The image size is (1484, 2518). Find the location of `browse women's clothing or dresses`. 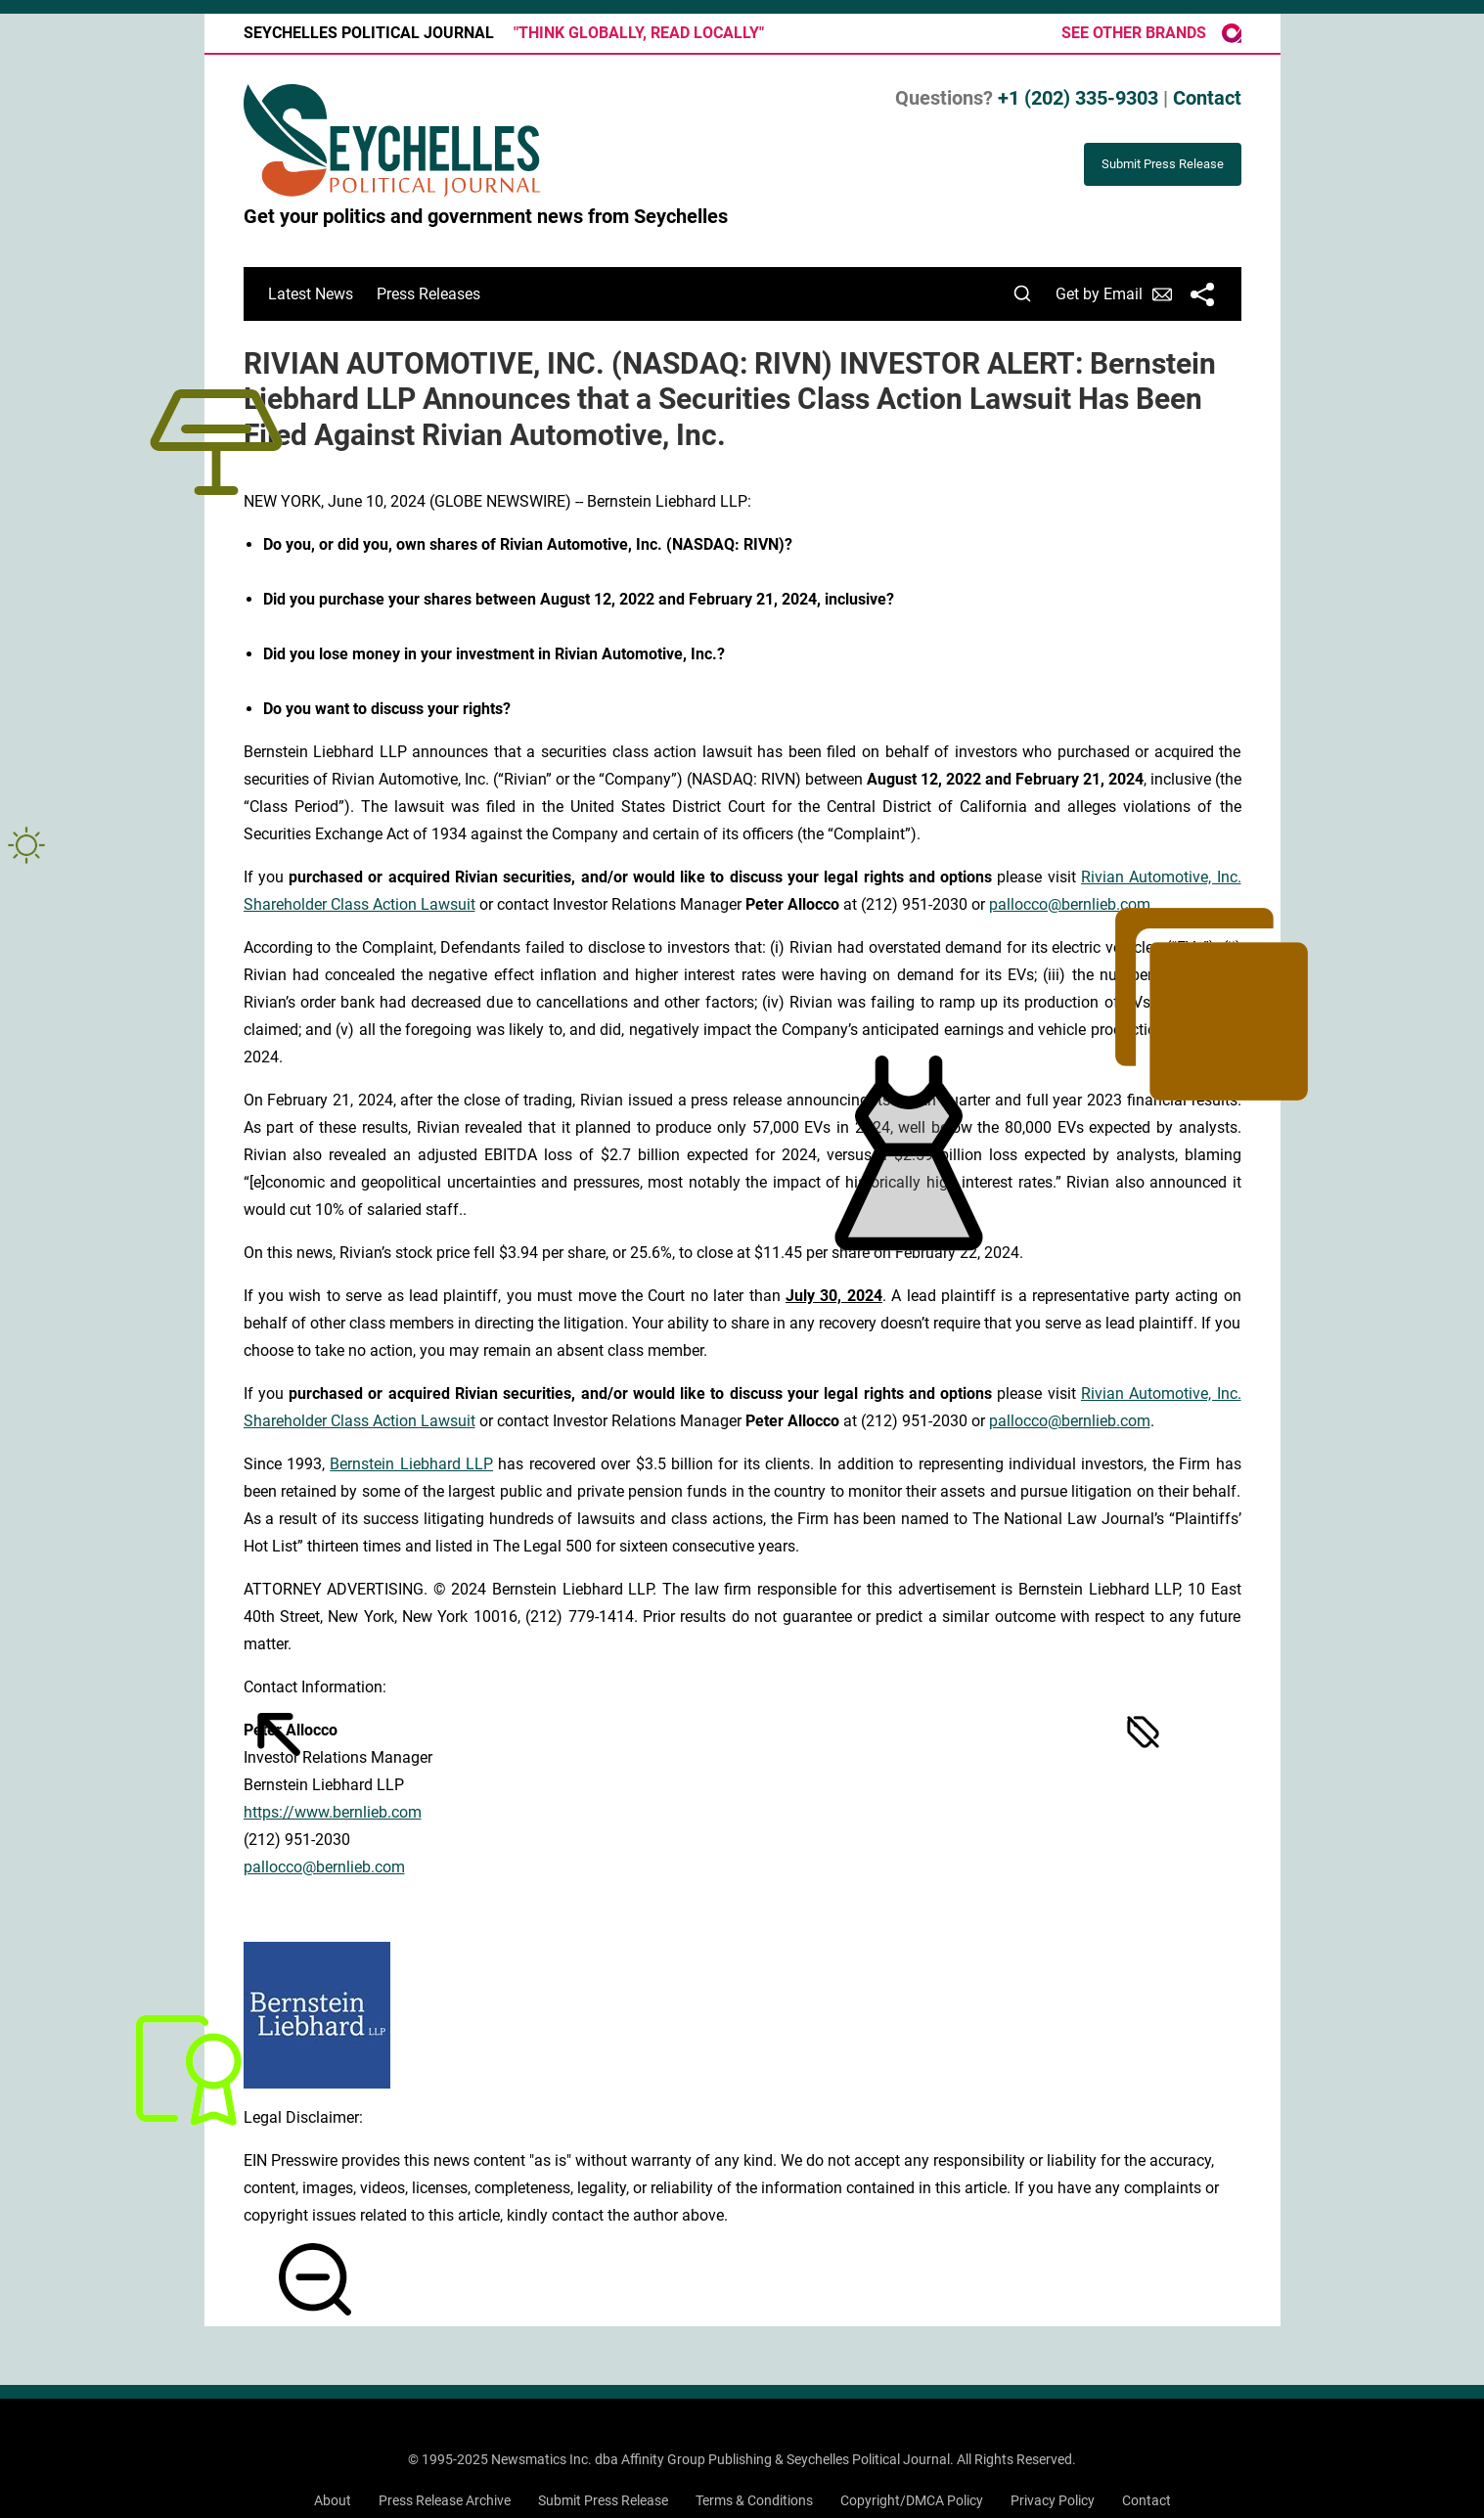

browse women's clothing or dresses is located at coordinates (909, 1163).